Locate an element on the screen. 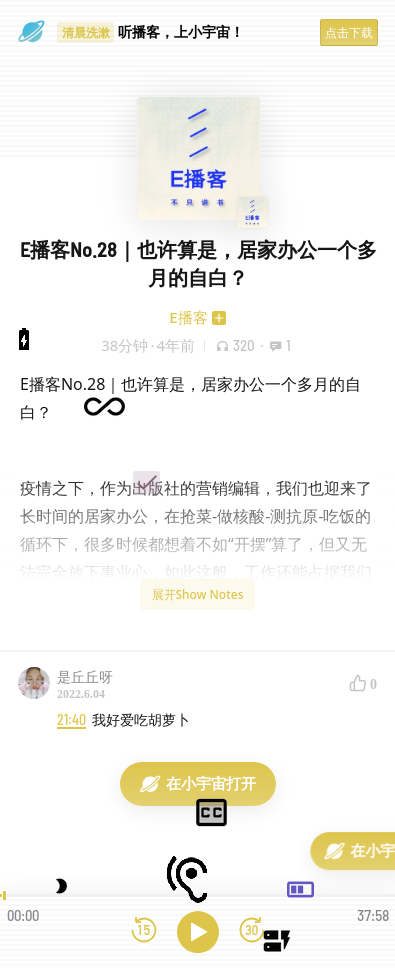  enable closed captions for video content is located at coordinates (211, 812).